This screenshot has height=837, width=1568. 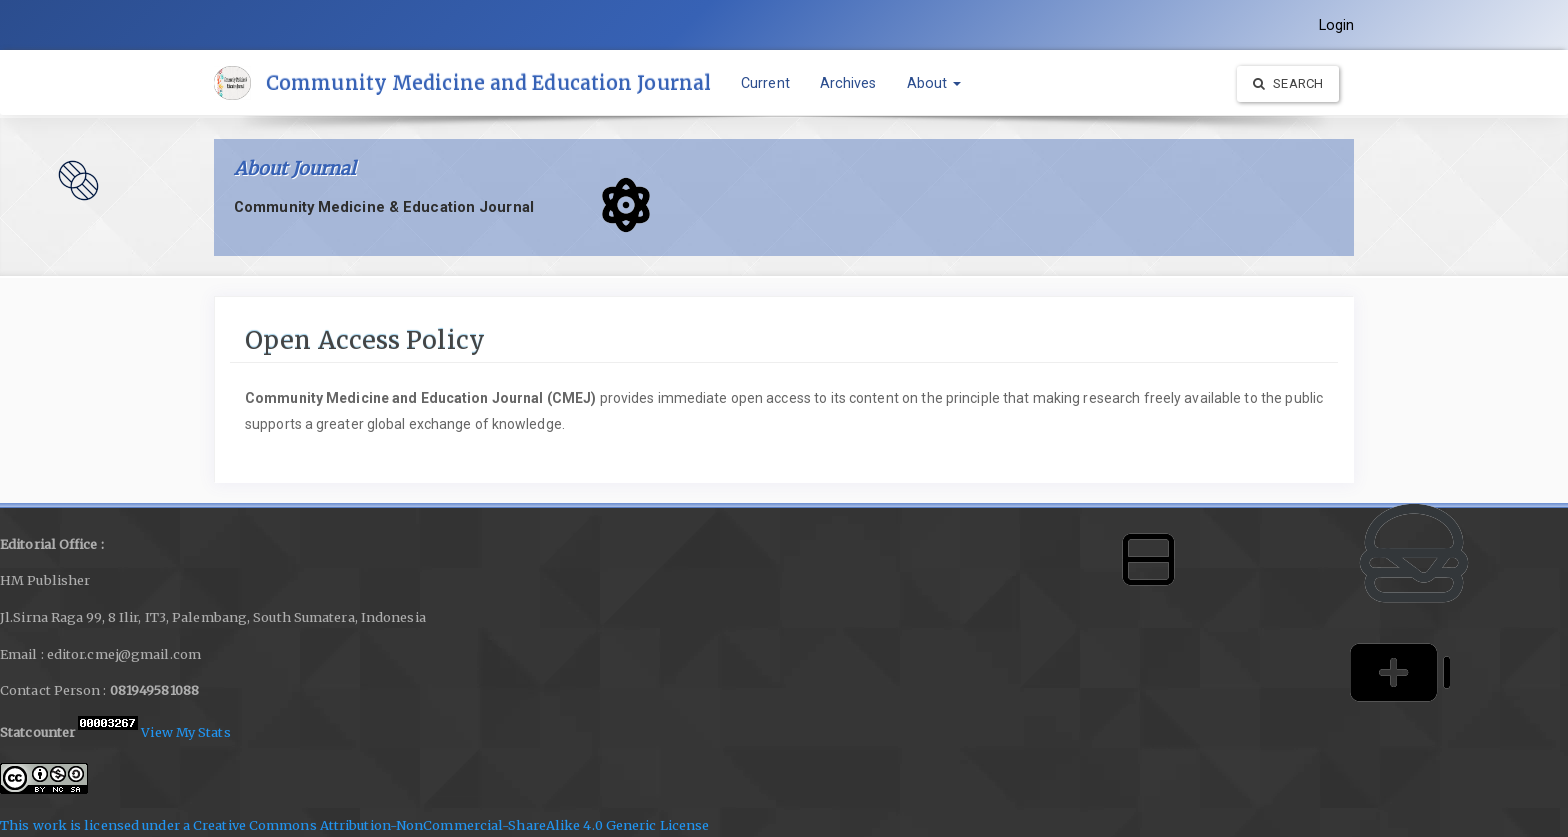 I want to click on view food or restaurant options, so click(x=1414, y=553).